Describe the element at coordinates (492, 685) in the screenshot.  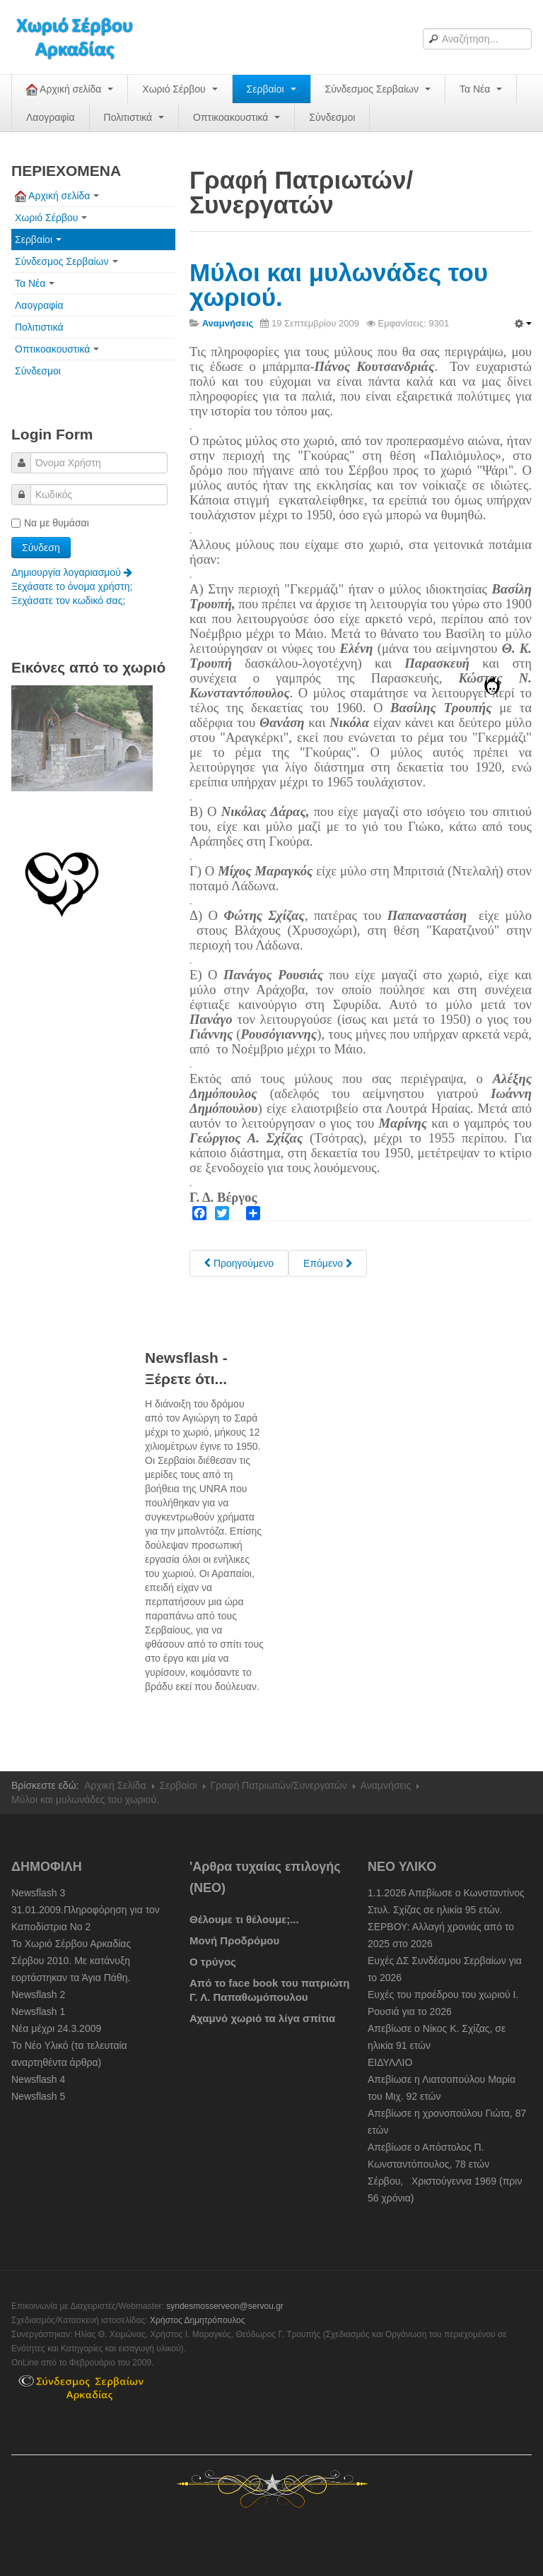
I see `indicates danger or hazard warning in game` at that location.